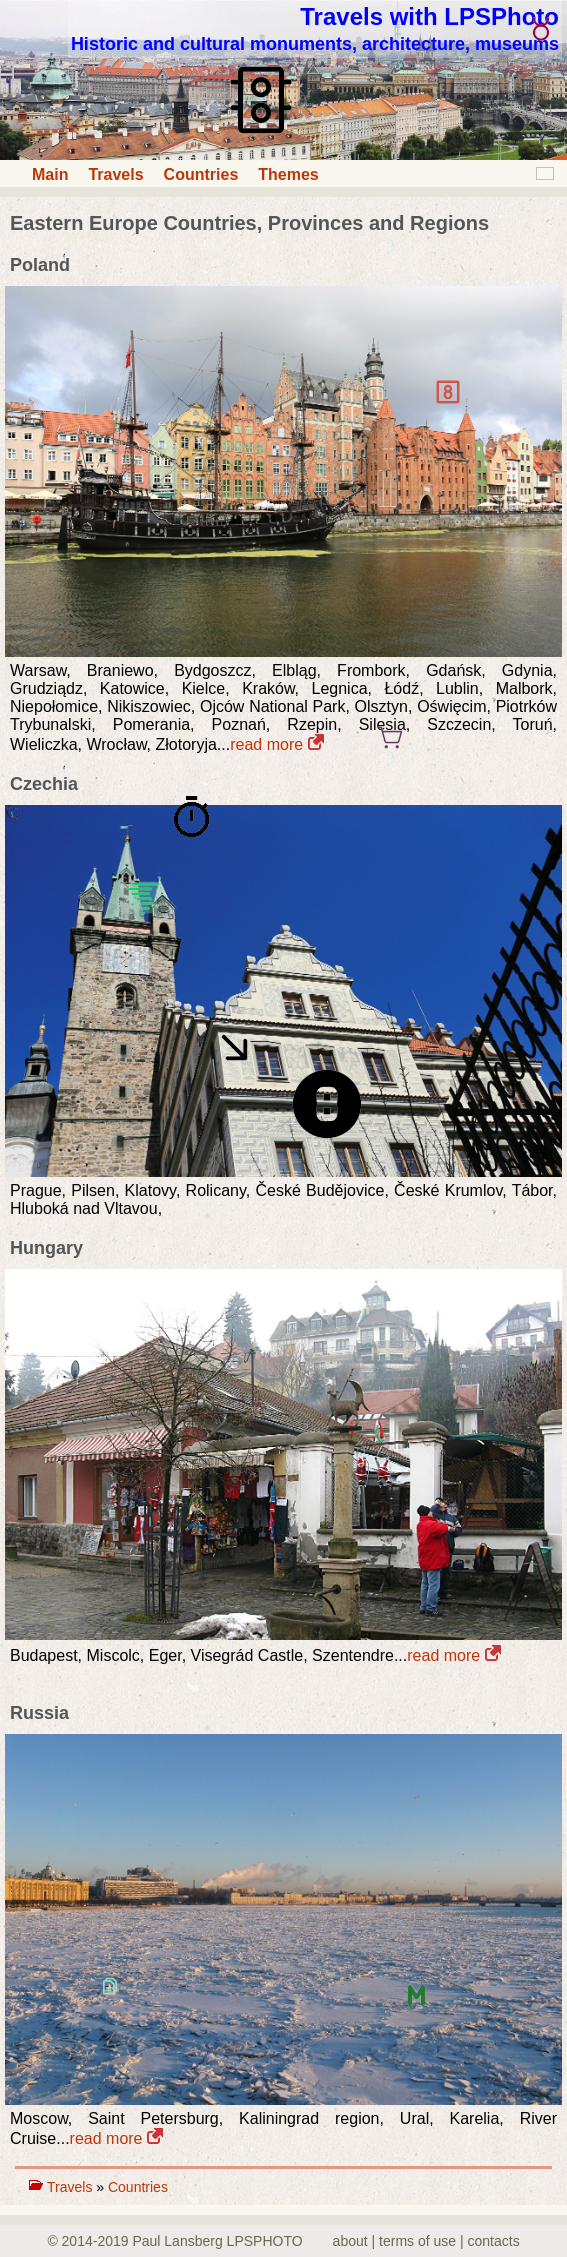  Describe the element at coordinates (143, 897) in the screenshot. I see `indicates severe weather alert or tornado warning` at that location.